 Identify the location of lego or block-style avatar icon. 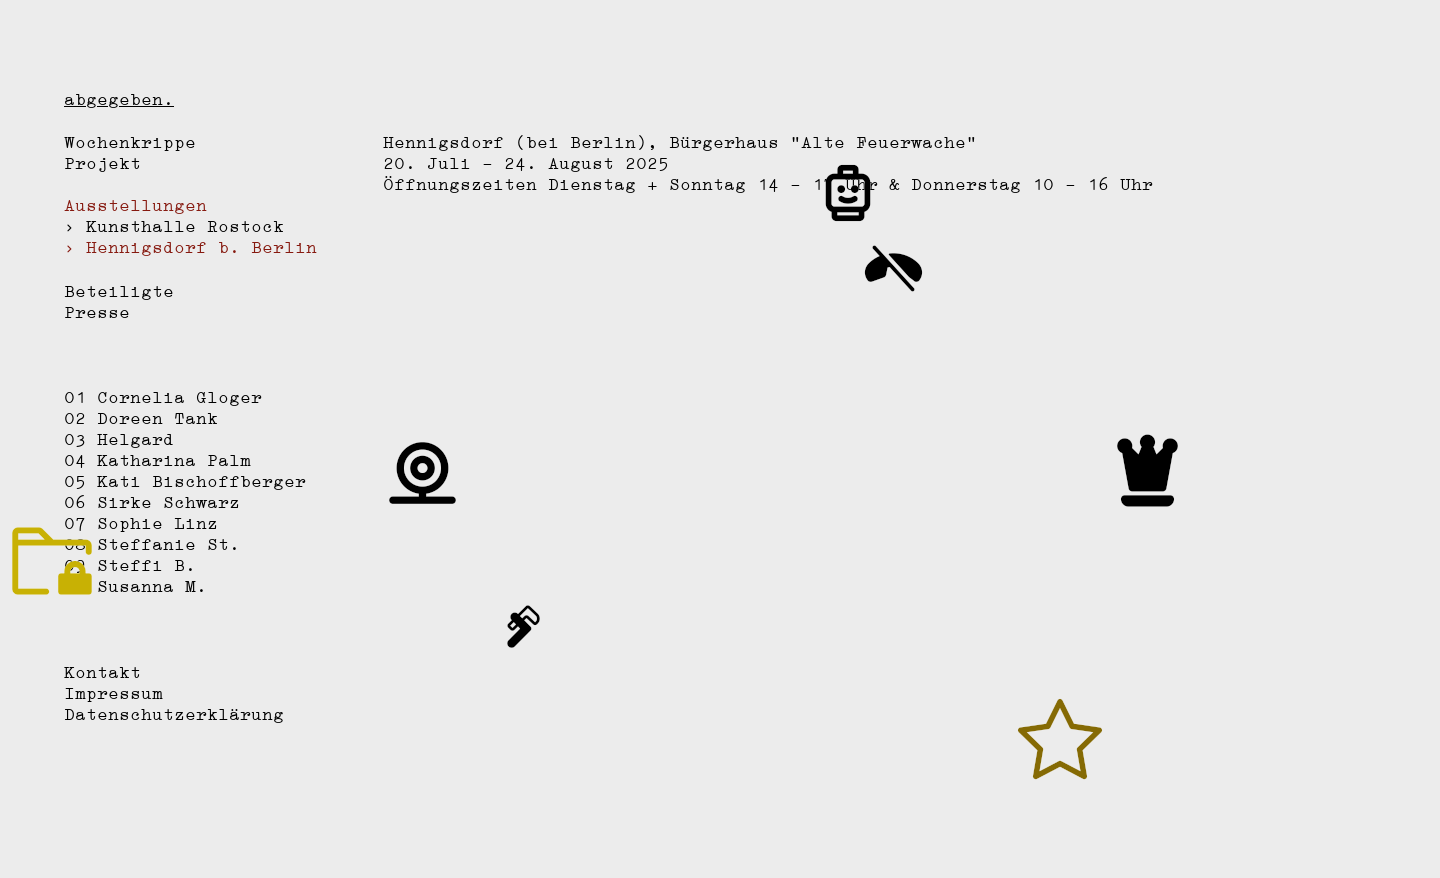
(848, 193).